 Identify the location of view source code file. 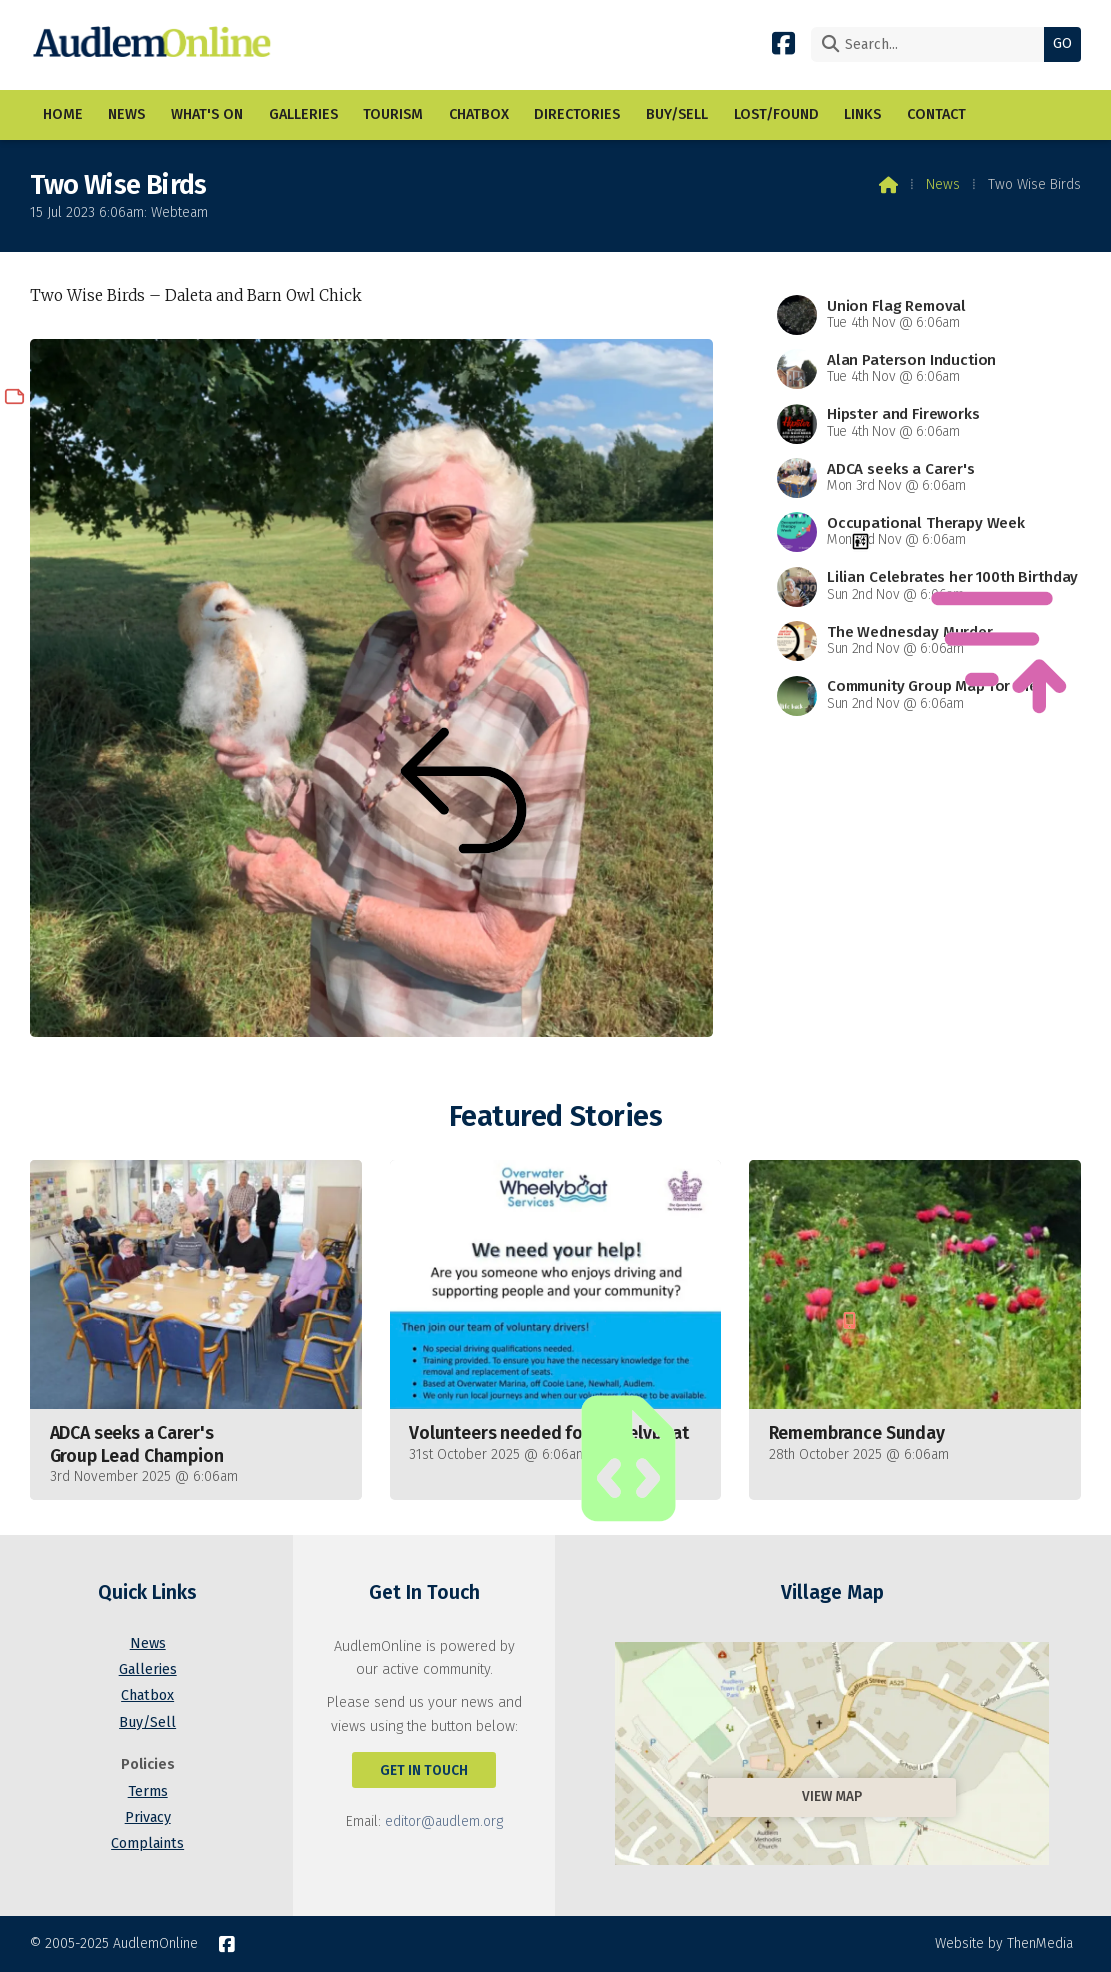
(628, 1458).